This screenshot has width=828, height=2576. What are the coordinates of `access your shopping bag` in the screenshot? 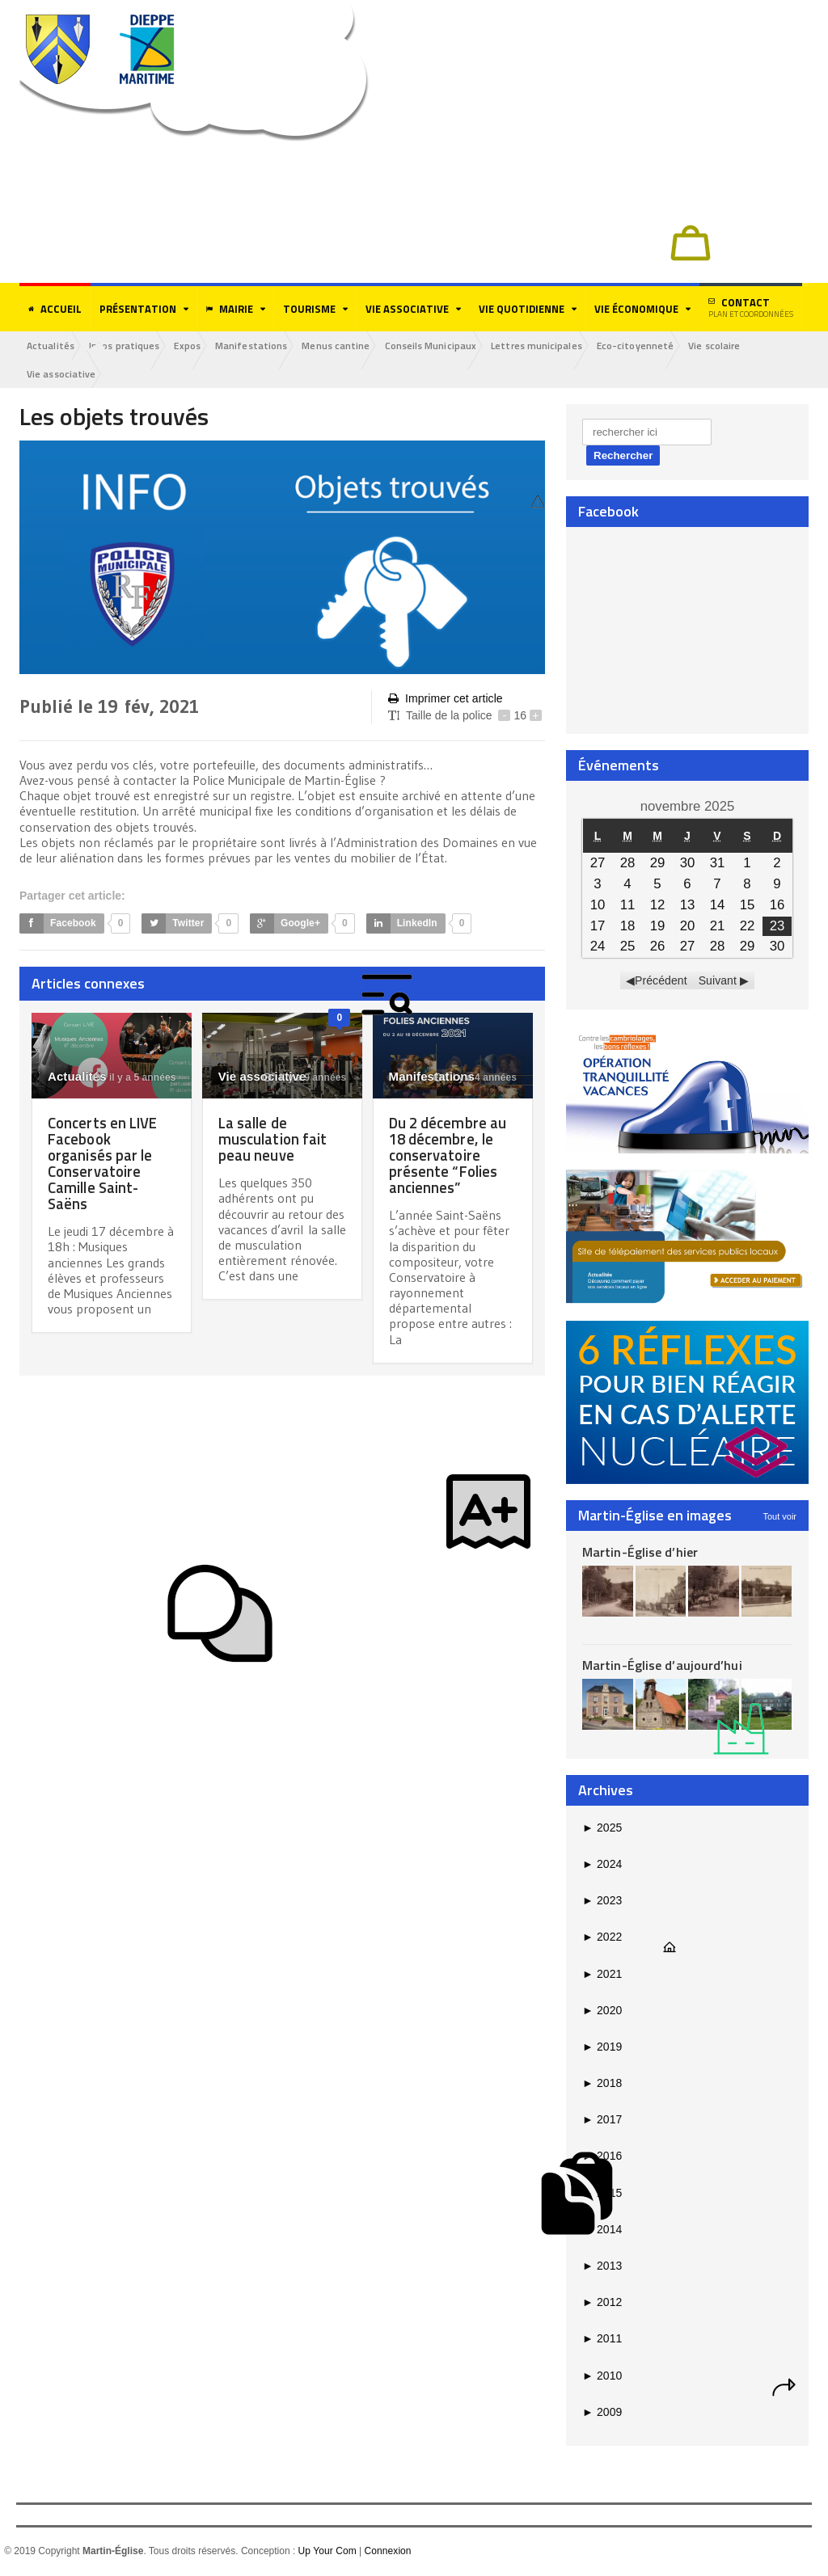 It's located at (691, 245).